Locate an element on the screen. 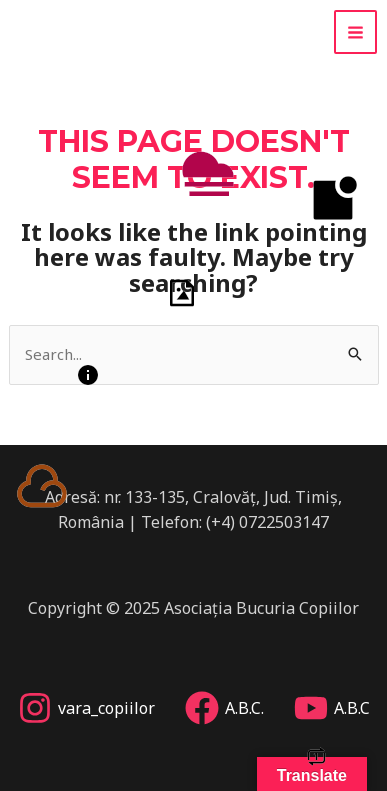 This screenshot has width=387, height=791. repeat the current track is located at coordinates (316, 756).